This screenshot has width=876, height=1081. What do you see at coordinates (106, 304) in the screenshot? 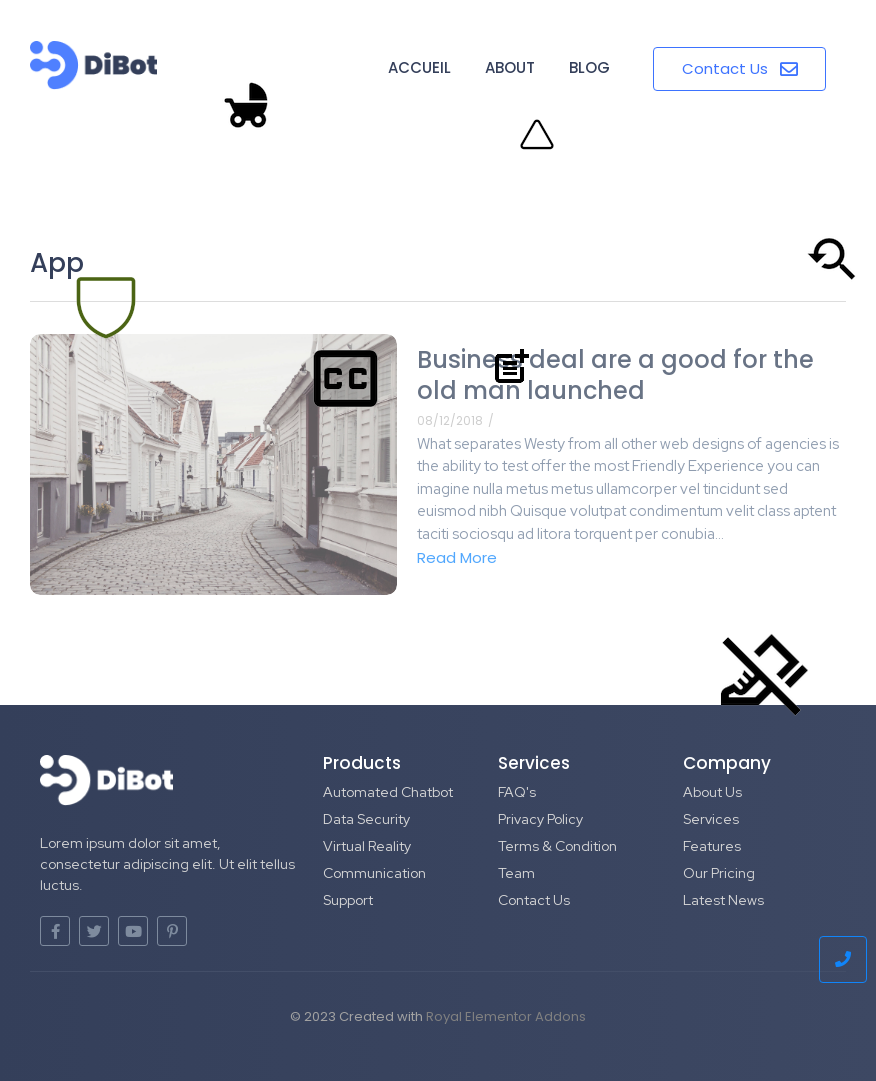
I see `access security settings` at bounding box center [106, 304].